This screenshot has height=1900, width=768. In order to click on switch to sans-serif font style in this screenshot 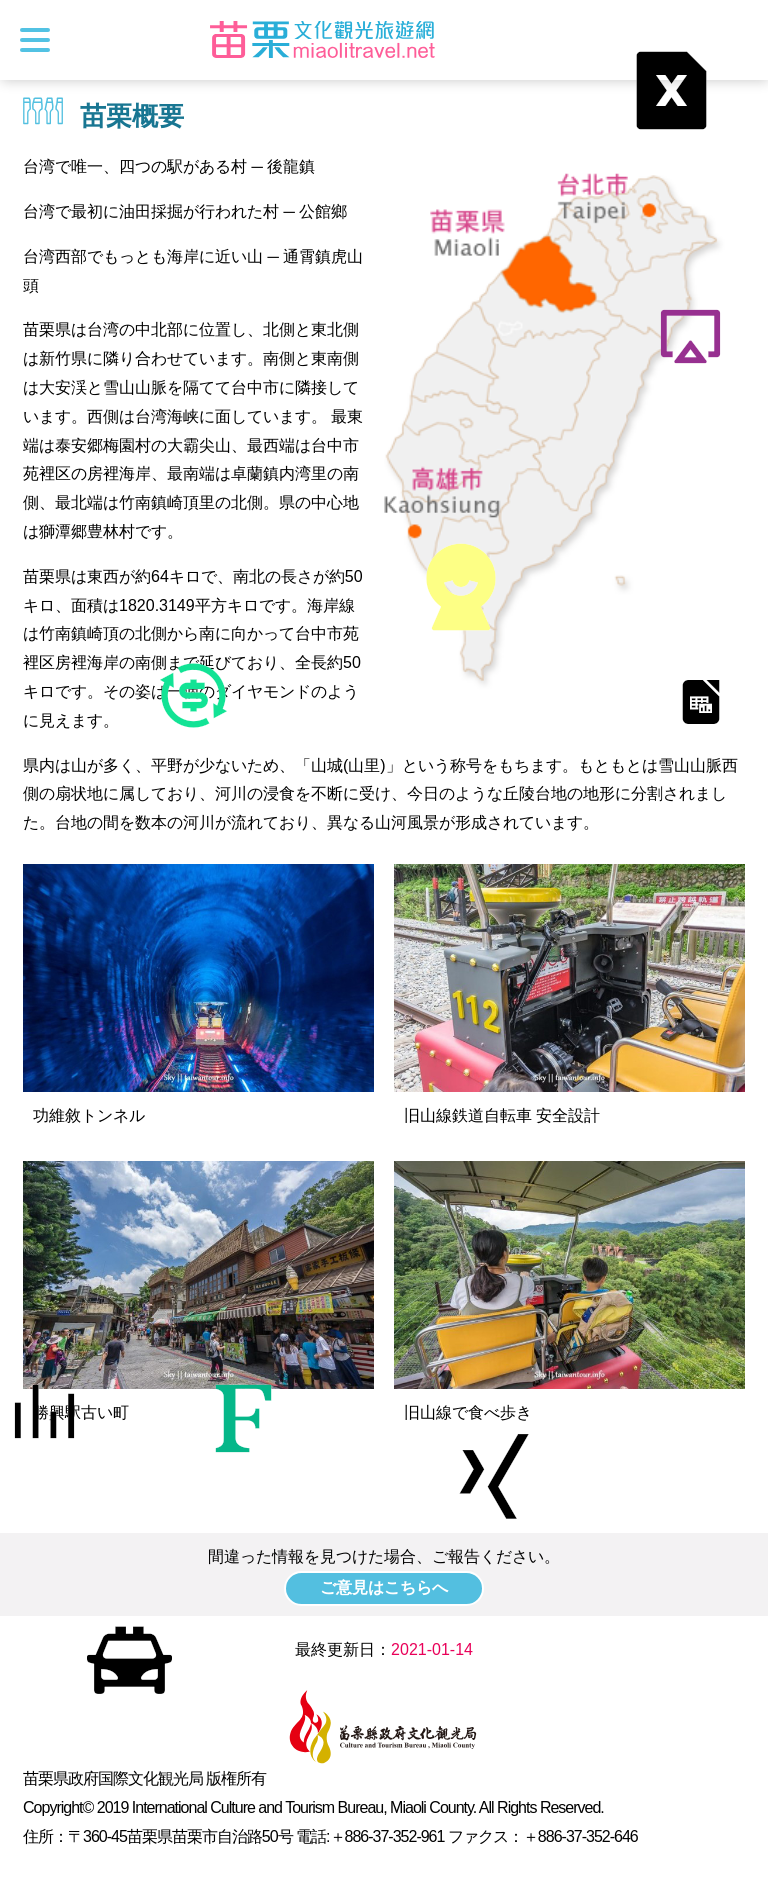, I will do `click(243, 1416)`.